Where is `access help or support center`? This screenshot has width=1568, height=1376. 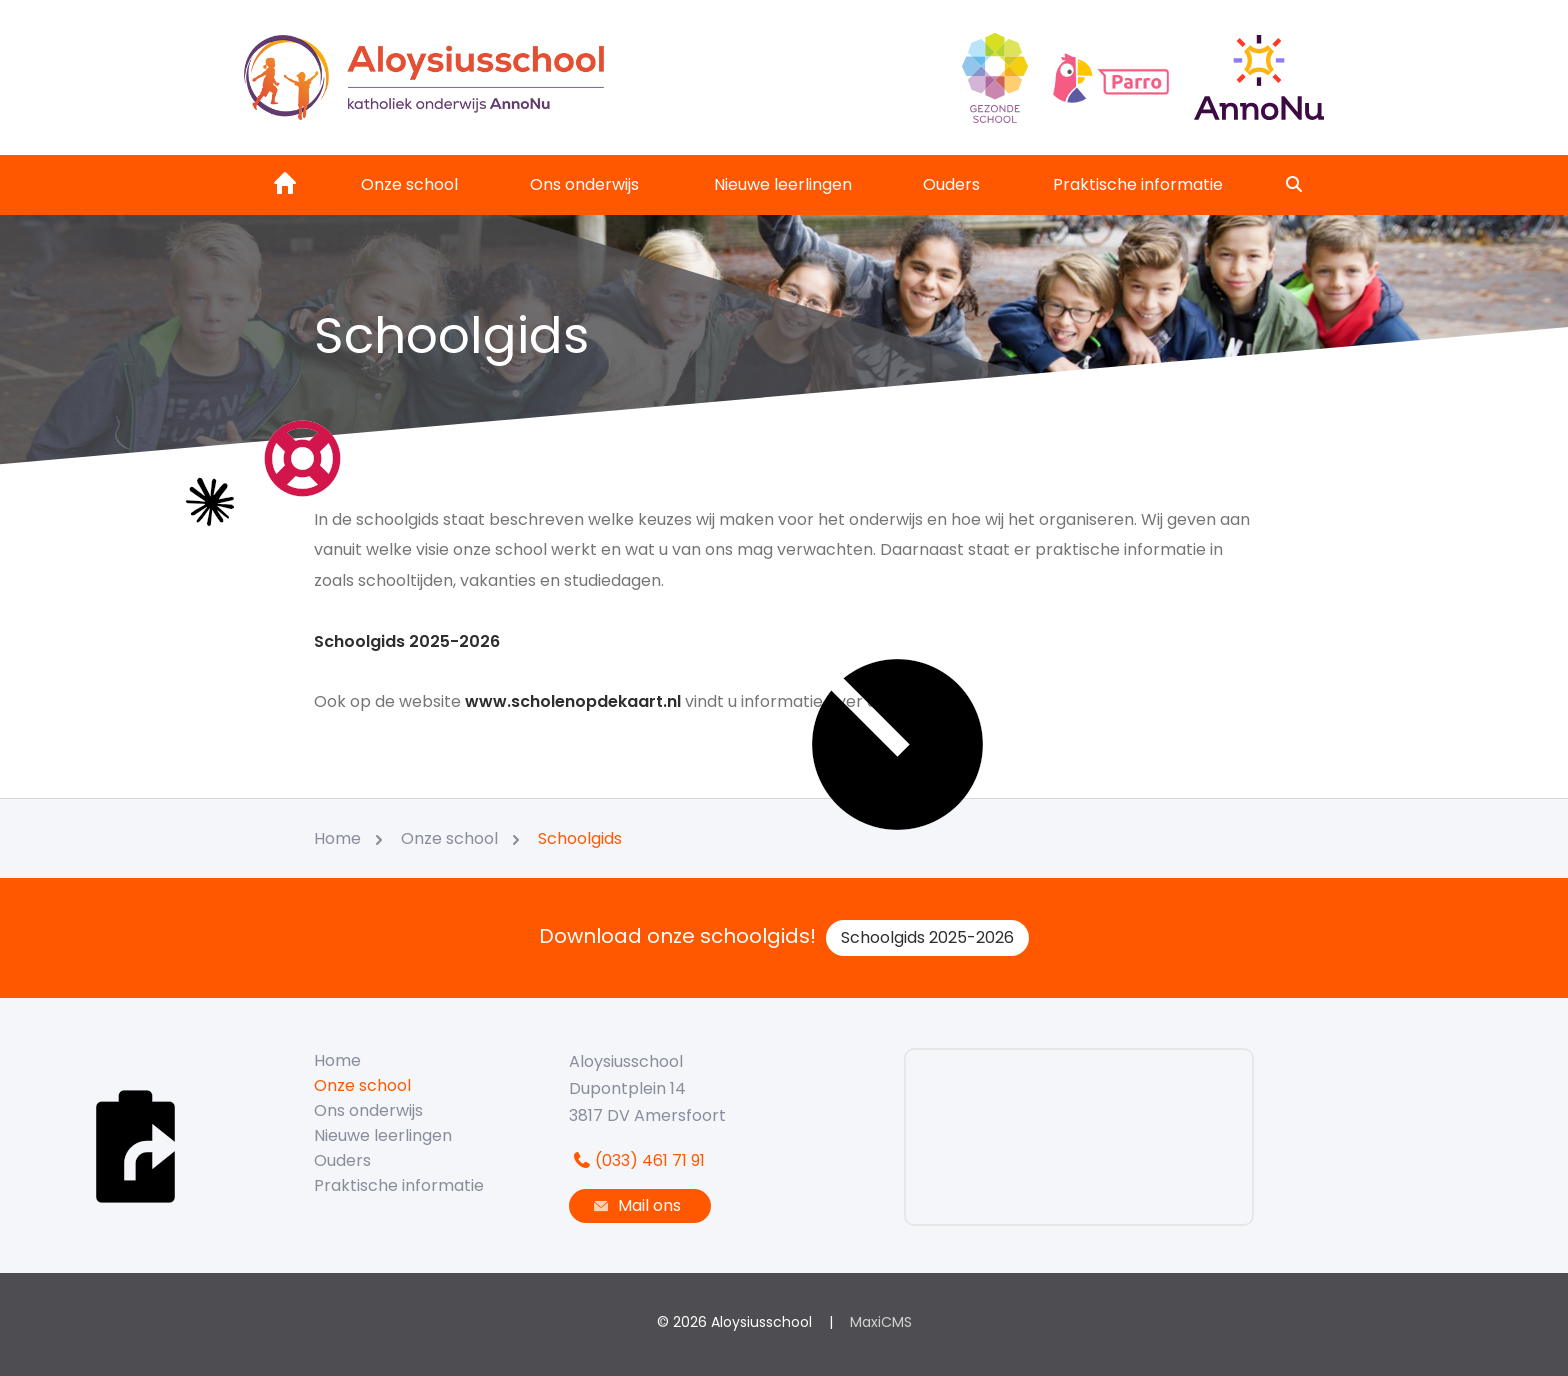
access help or support center is located at coordinates (302, 458).